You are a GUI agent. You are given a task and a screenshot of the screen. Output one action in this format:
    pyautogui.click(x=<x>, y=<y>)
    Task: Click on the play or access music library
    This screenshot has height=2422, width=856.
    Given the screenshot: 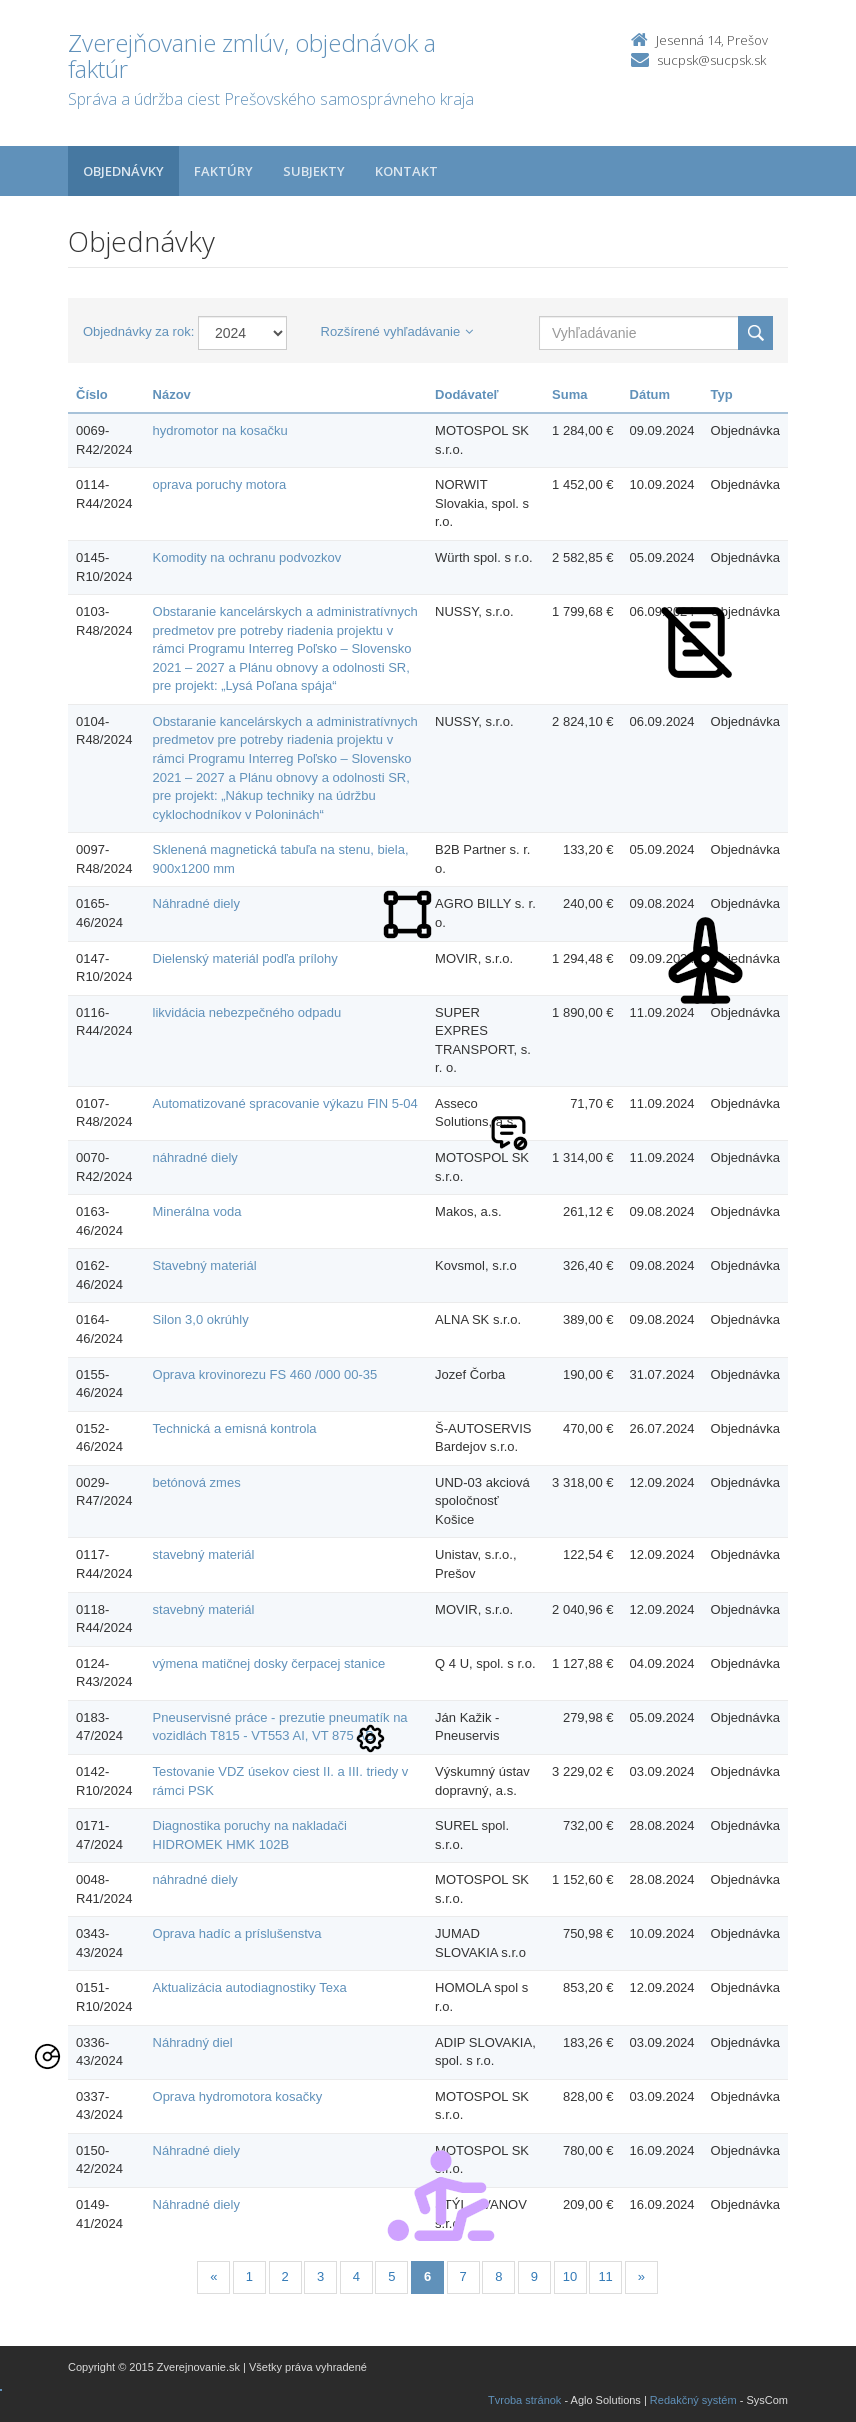 What is the action you would take?
    pyautogui.click(x=47, y=2056)
    